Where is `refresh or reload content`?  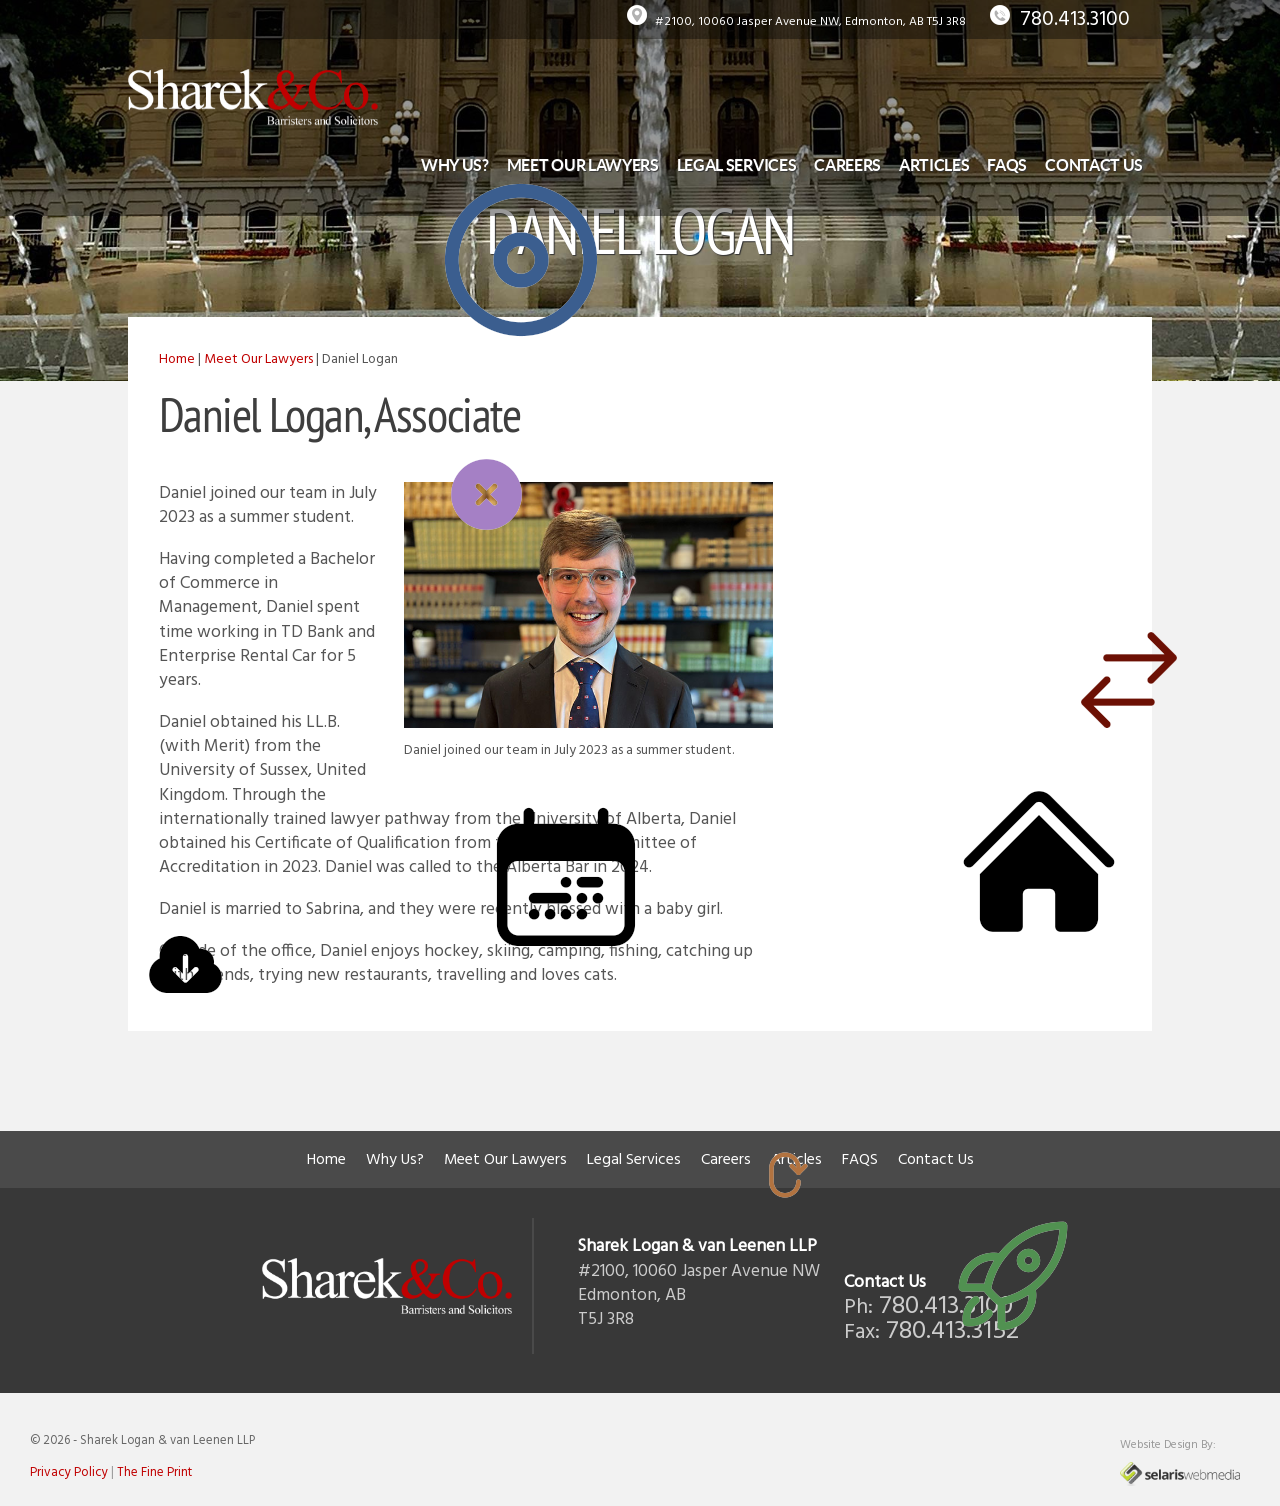 refresh or reload content is located at coordinates (785, 1175).